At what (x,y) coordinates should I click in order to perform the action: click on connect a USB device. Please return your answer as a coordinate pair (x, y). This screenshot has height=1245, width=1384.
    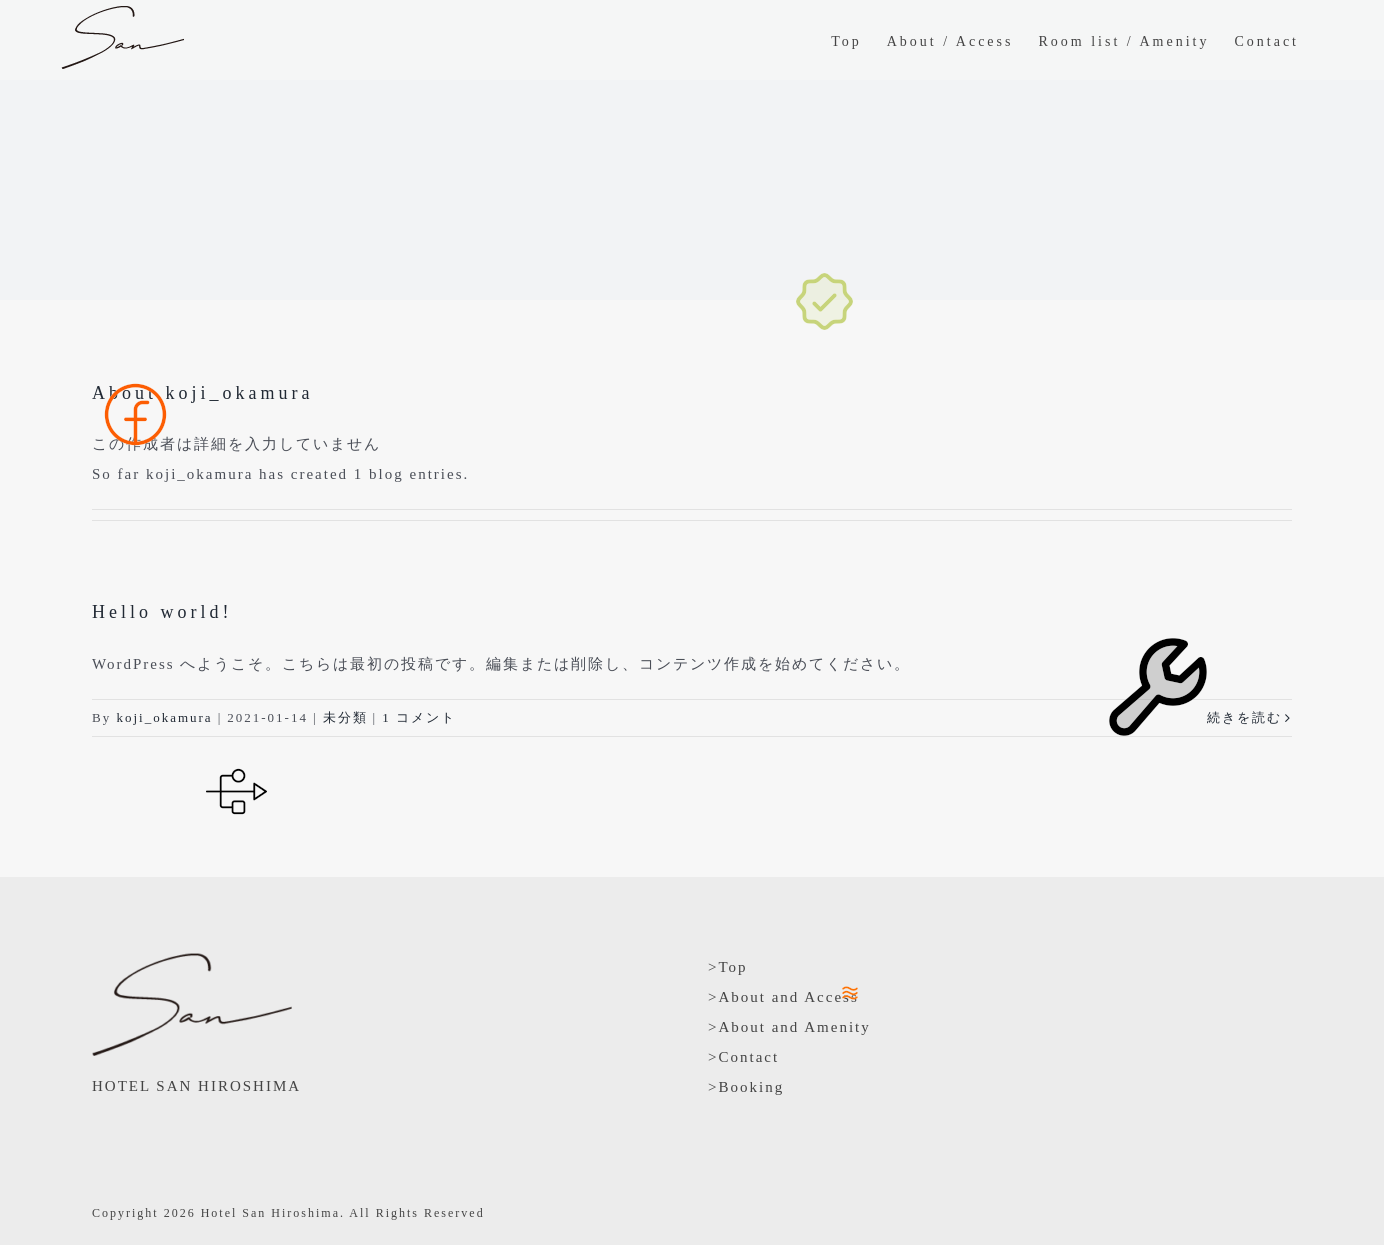
    Looking at the image, I should click on (236, 791).